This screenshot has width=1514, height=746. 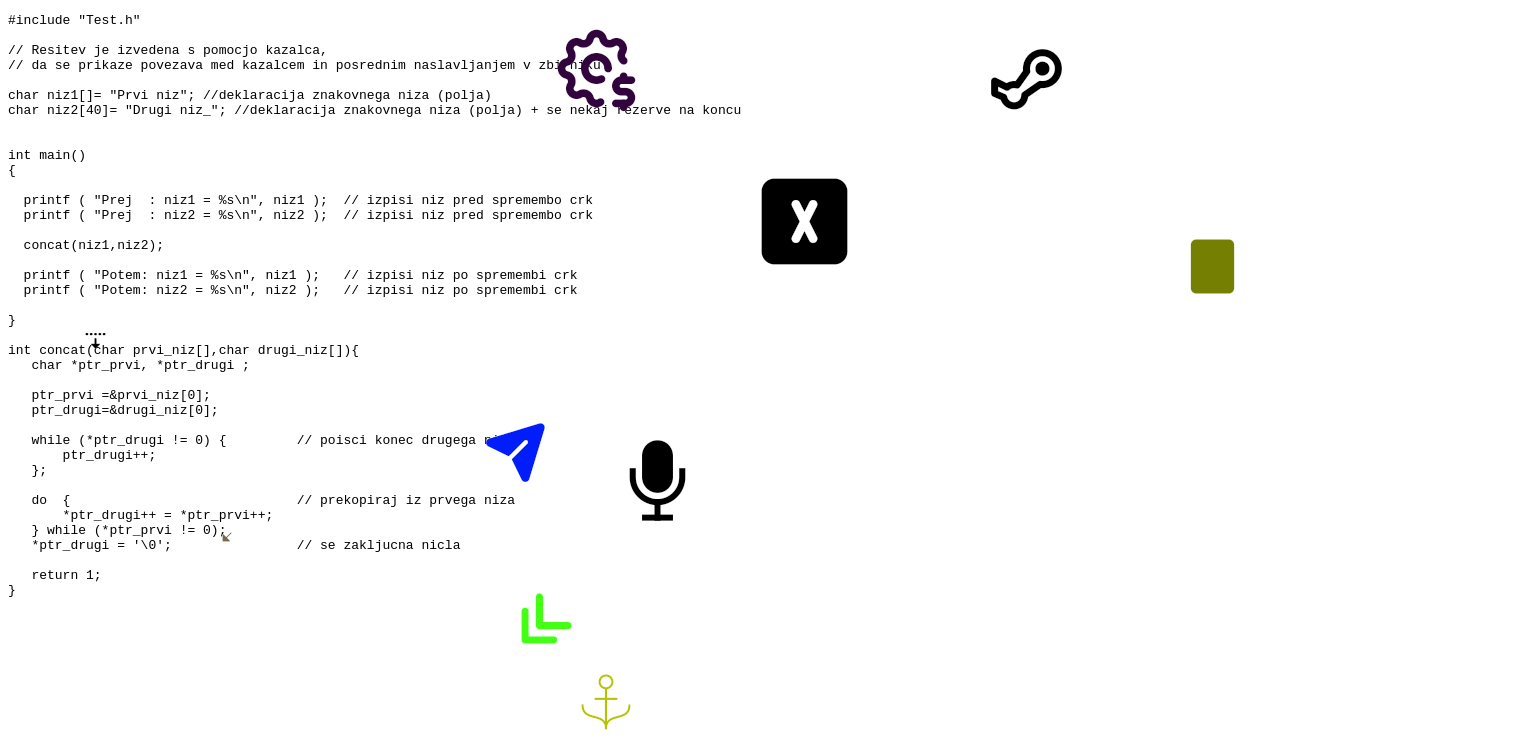 What do you see at coordinates (517, 450) in the screenshot?
I see `send a message` at bounding box center [517, 450].